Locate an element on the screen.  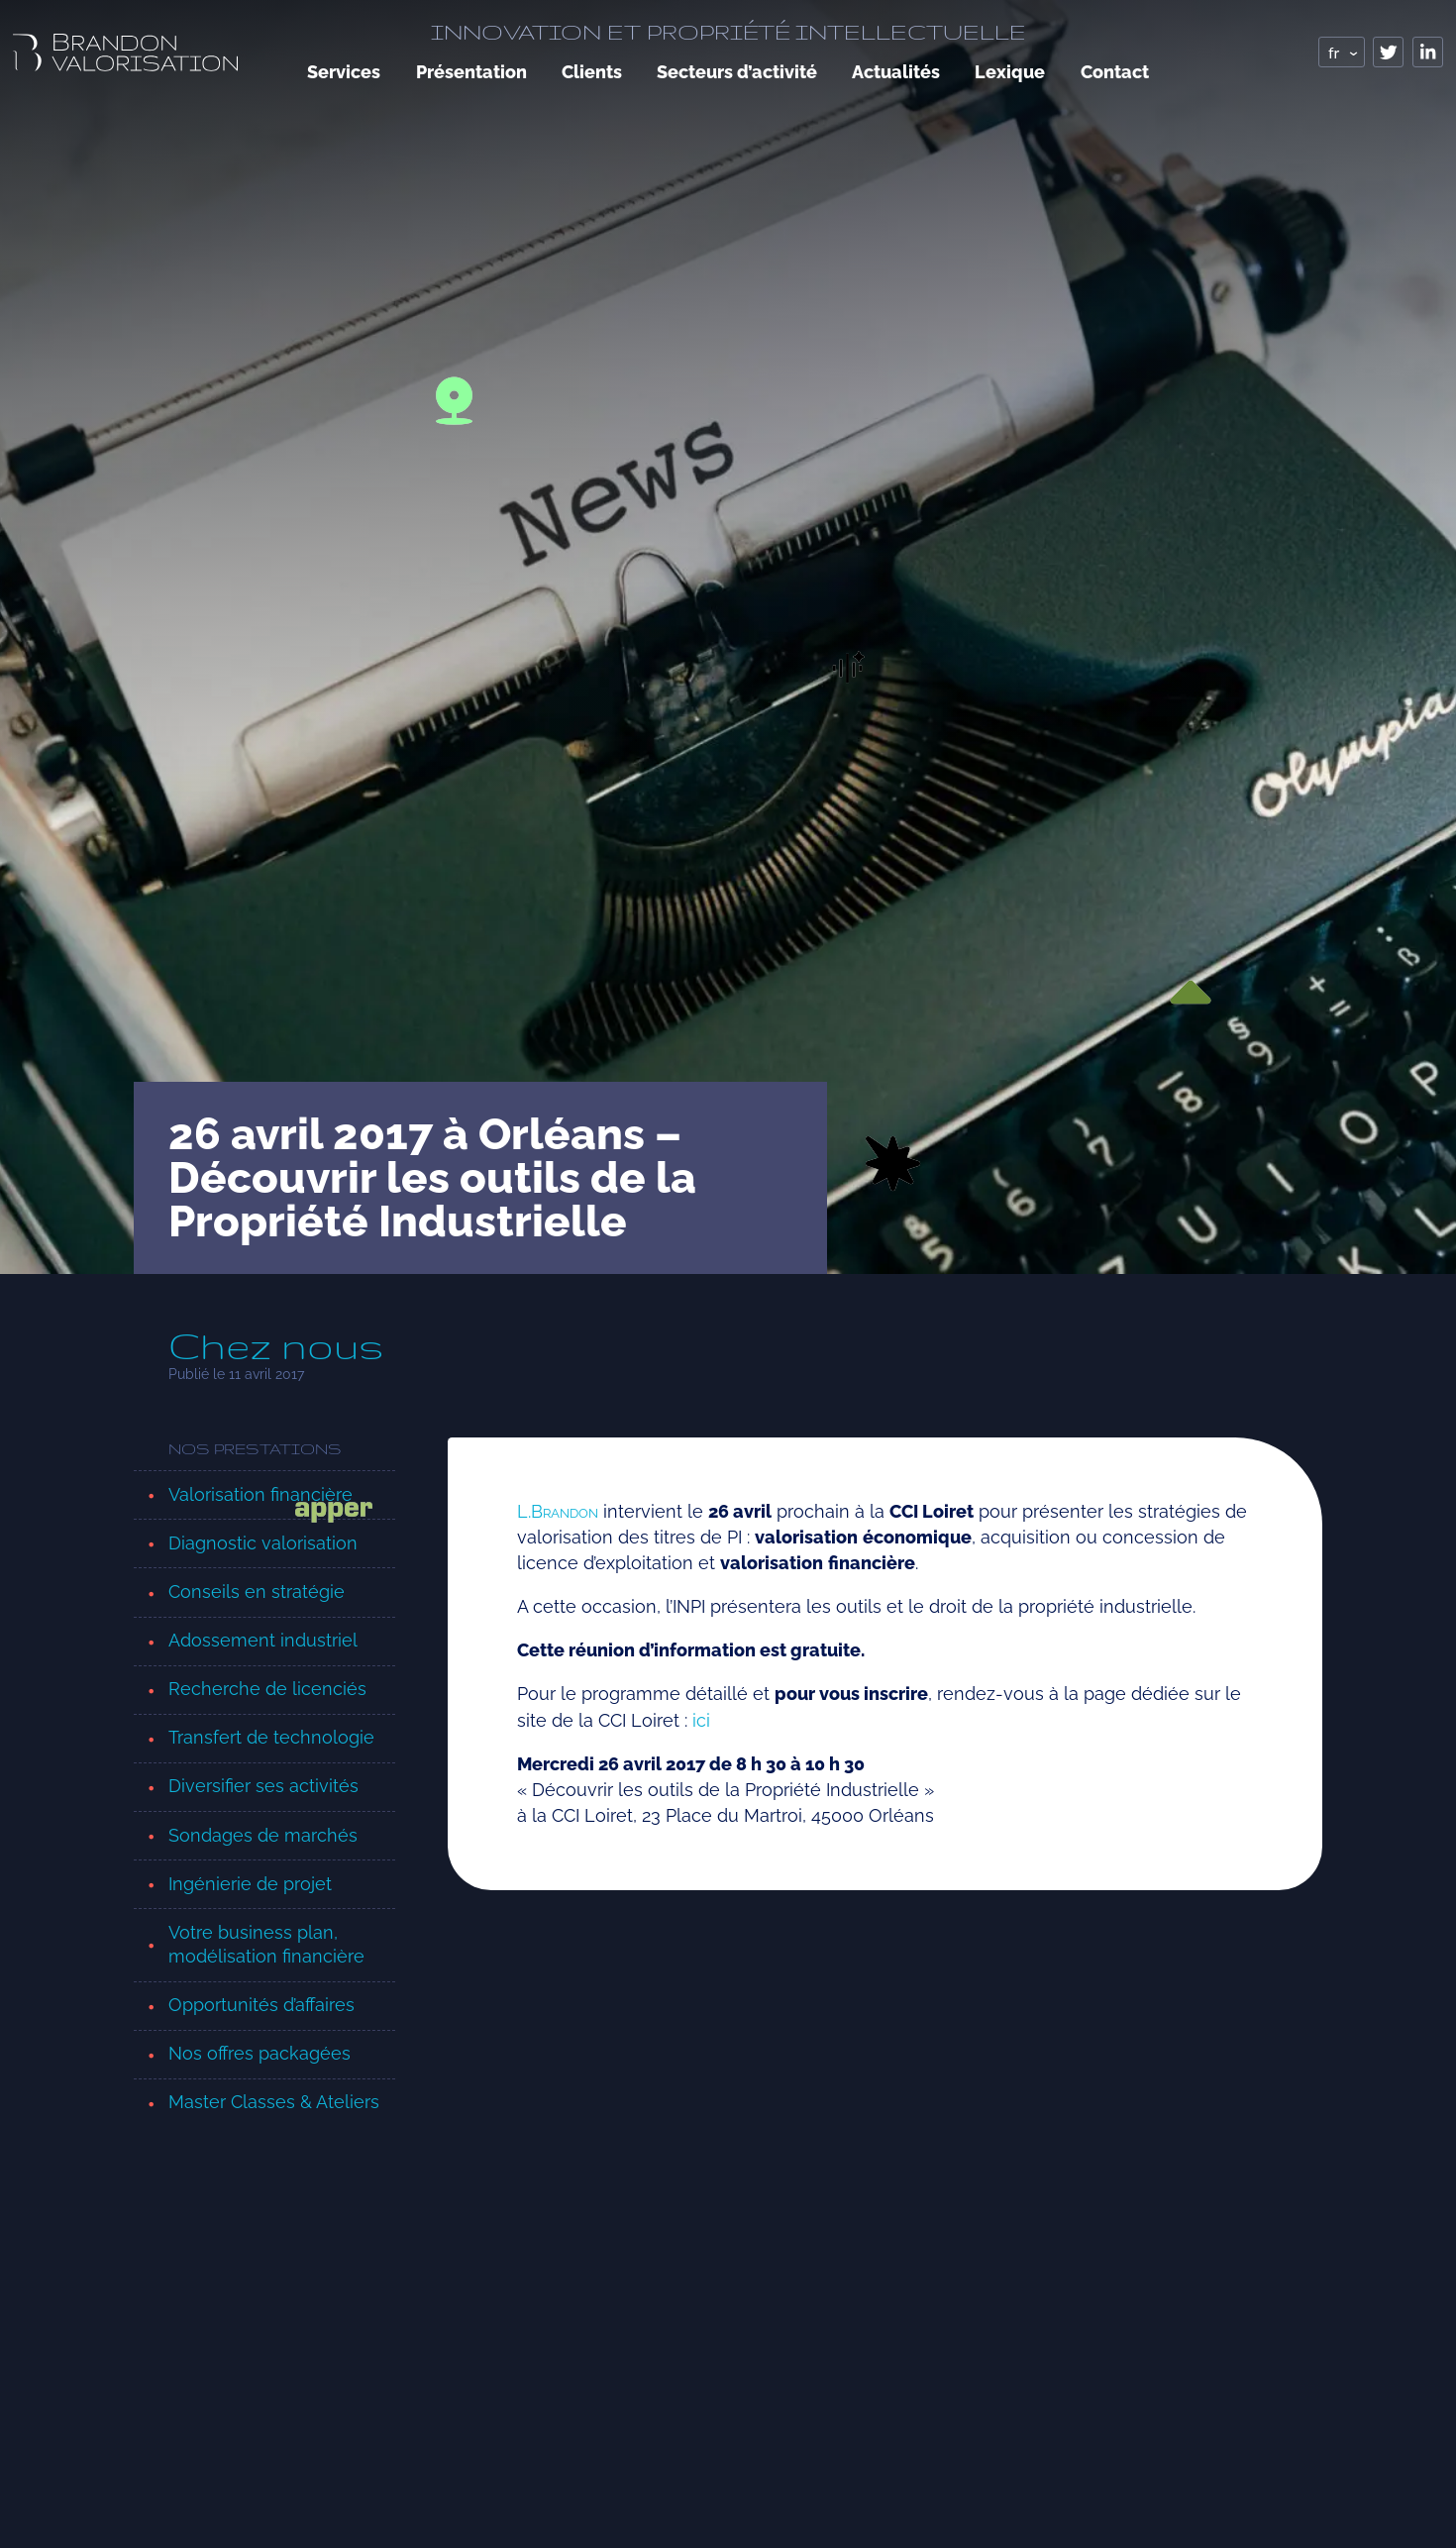
apper brand logo is located at coordinates (334, 1510).